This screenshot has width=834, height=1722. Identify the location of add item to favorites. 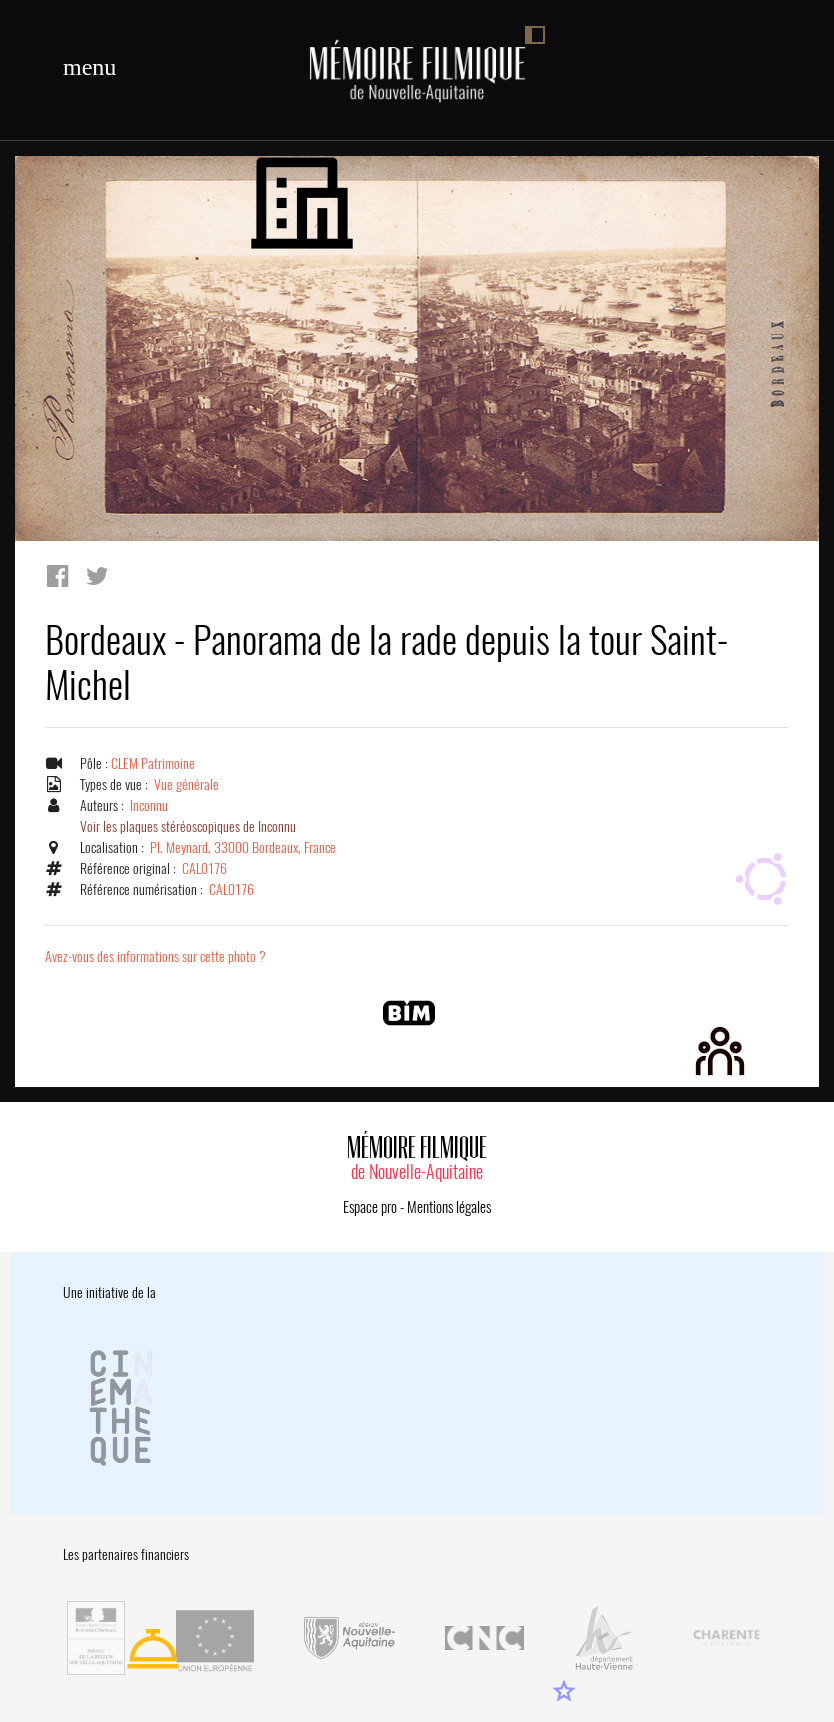
(564, 1691).